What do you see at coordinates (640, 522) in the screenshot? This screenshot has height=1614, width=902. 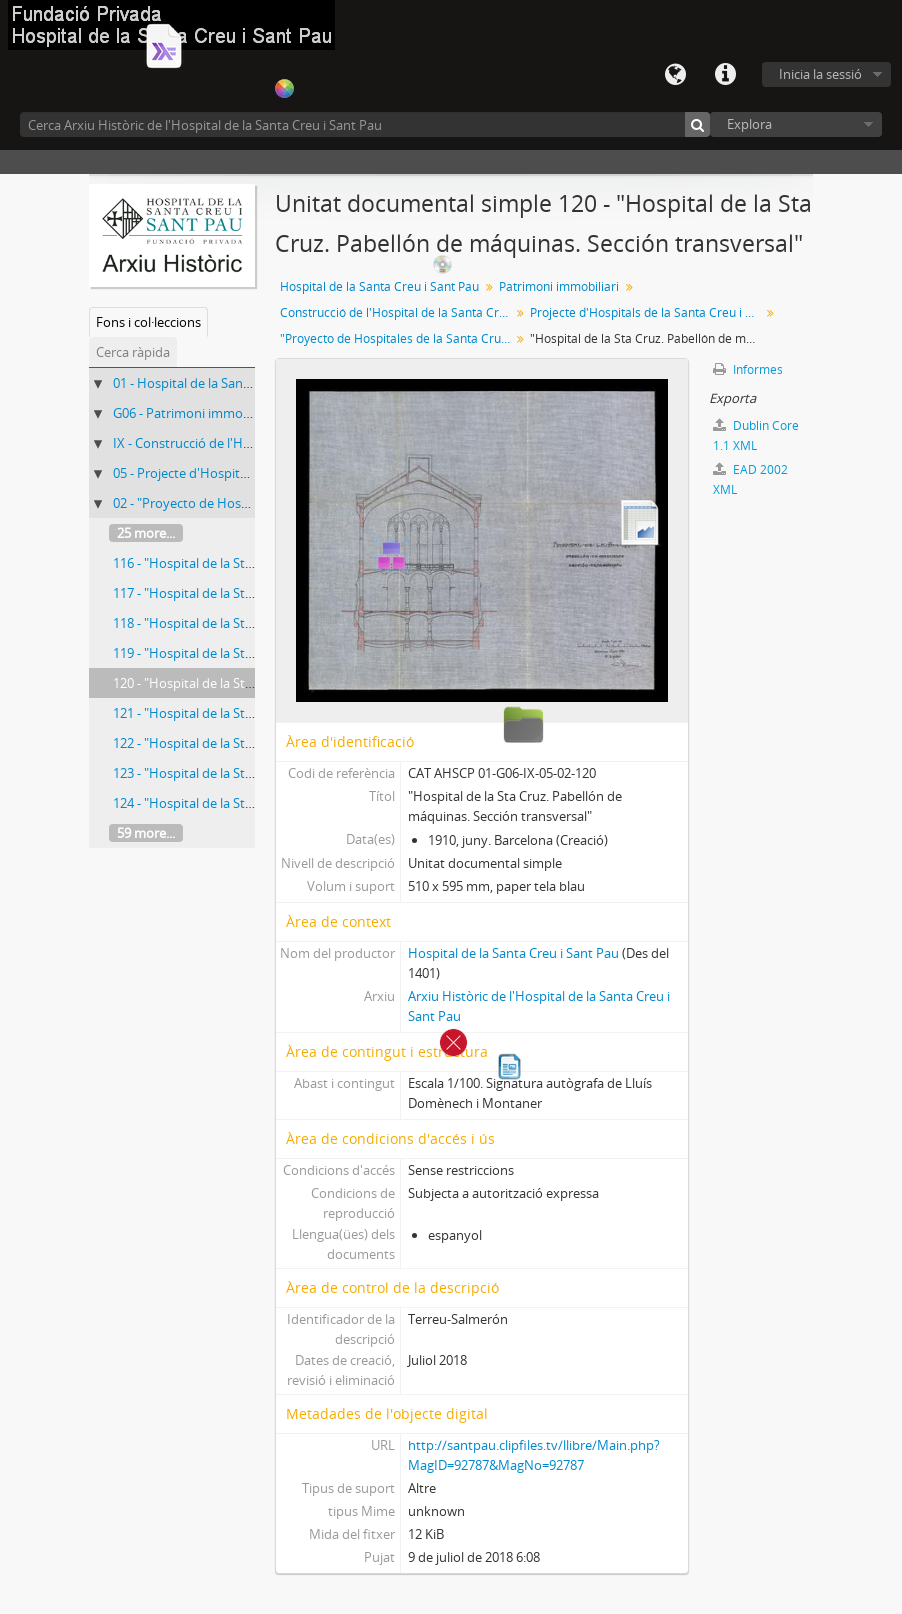 I see `open a spreadsheet file` at bounding box center [640, 522].